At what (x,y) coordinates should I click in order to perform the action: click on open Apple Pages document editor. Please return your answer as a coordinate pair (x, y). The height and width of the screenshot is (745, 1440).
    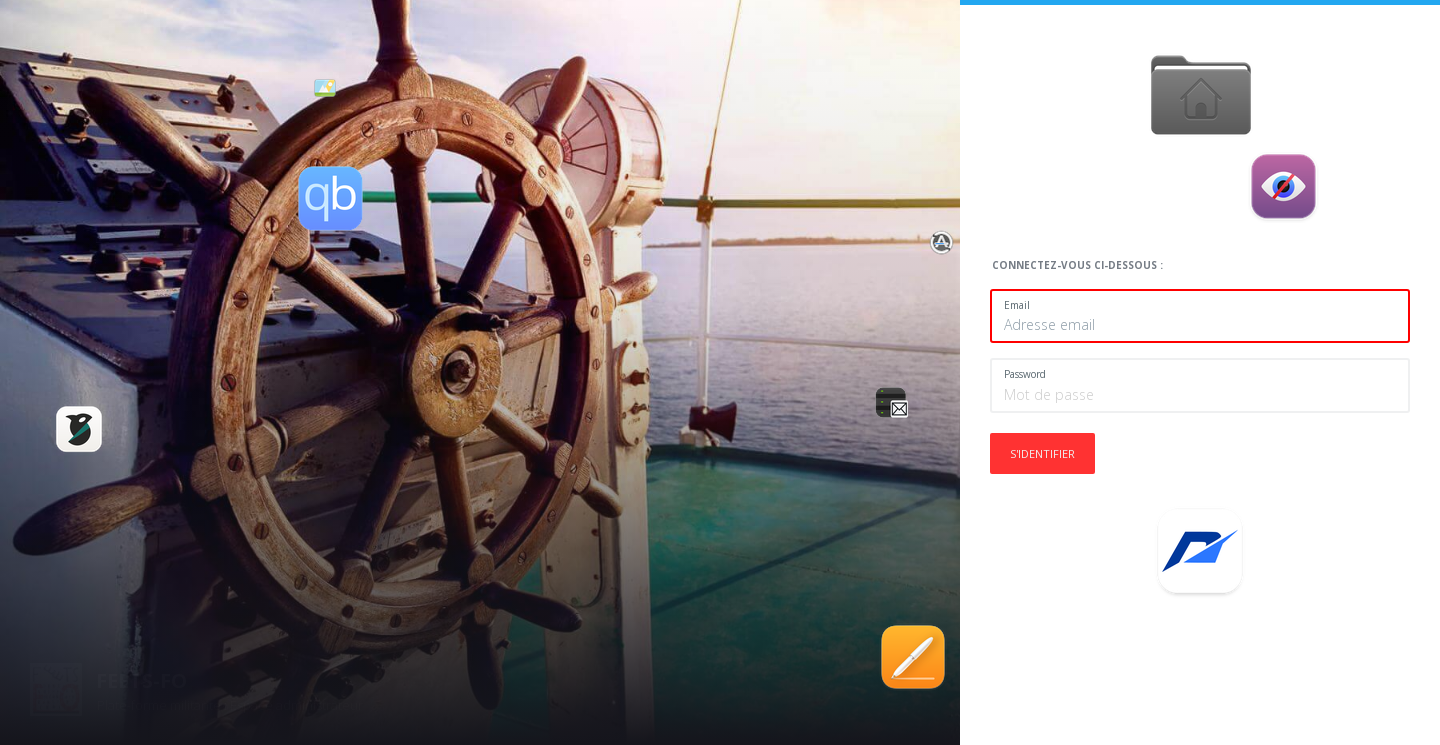
    Looking at the image, I should click on (913, 657).